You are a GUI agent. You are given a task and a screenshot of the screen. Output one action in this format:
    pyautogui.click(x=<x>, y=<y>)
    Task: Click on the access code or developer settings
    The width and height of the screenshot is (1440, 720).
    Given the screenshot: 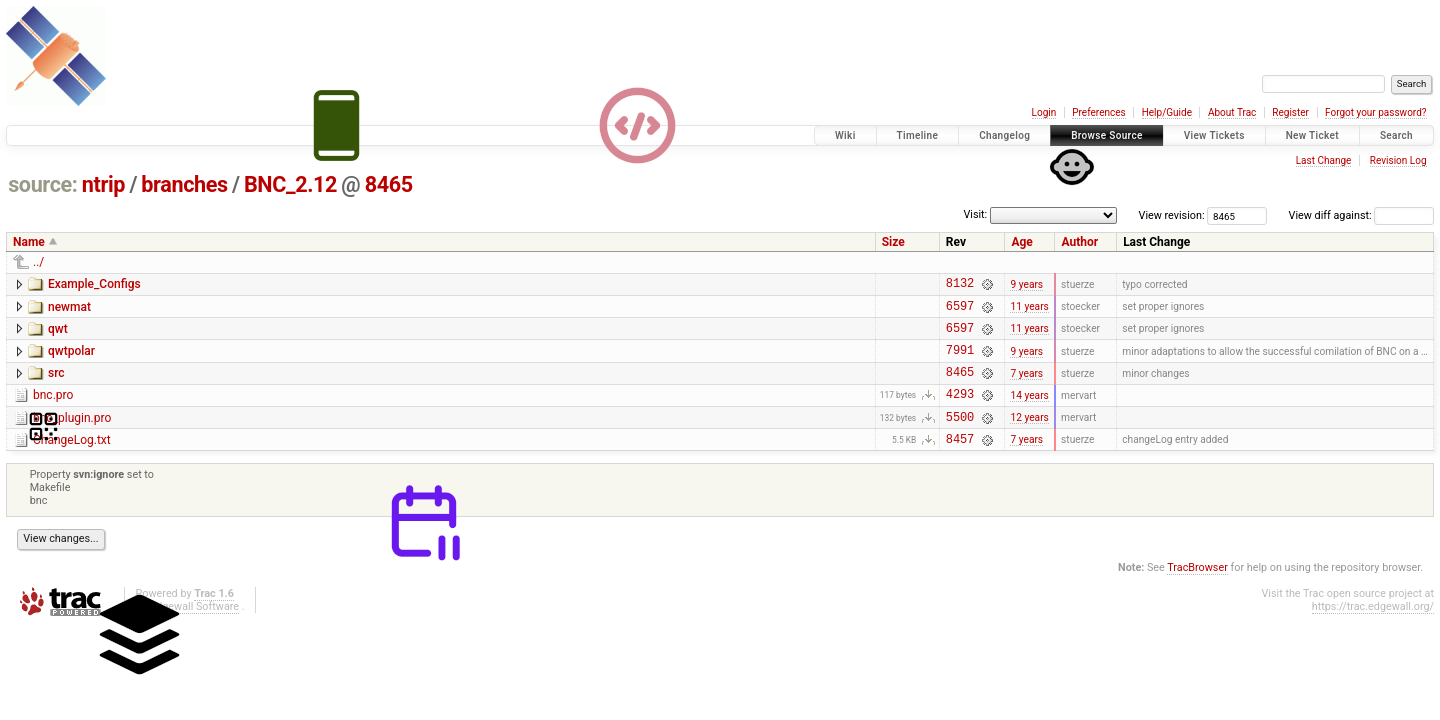 What is the action you would take?
    pyautogui.click(x=637, y=125)
    